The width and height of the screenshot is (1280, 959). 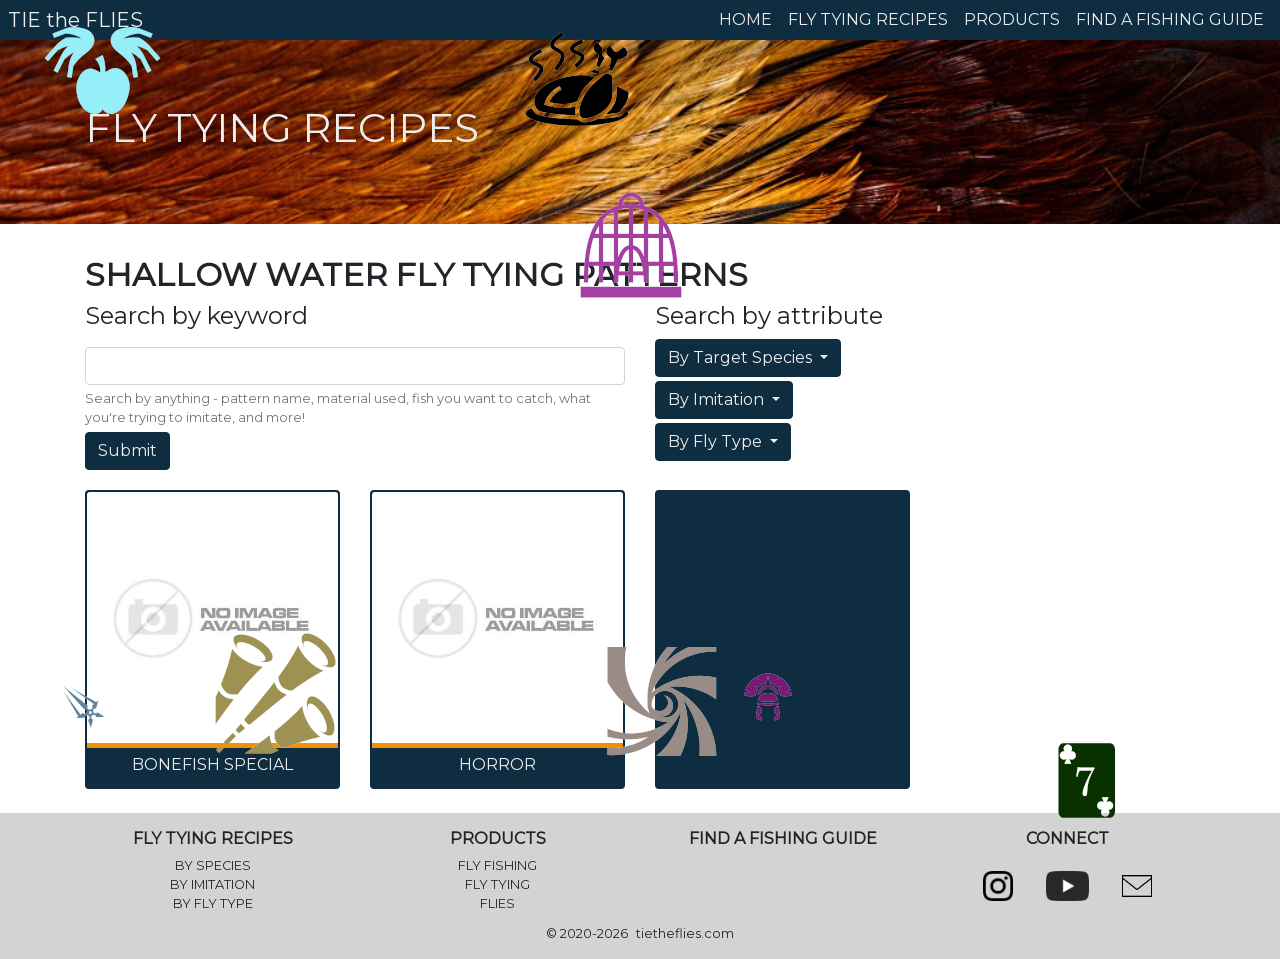 What do you see at coordinates (768, 697) in the screenshot?
I see `select roman or ancient warrior character class` at bounding box center [768, 697].